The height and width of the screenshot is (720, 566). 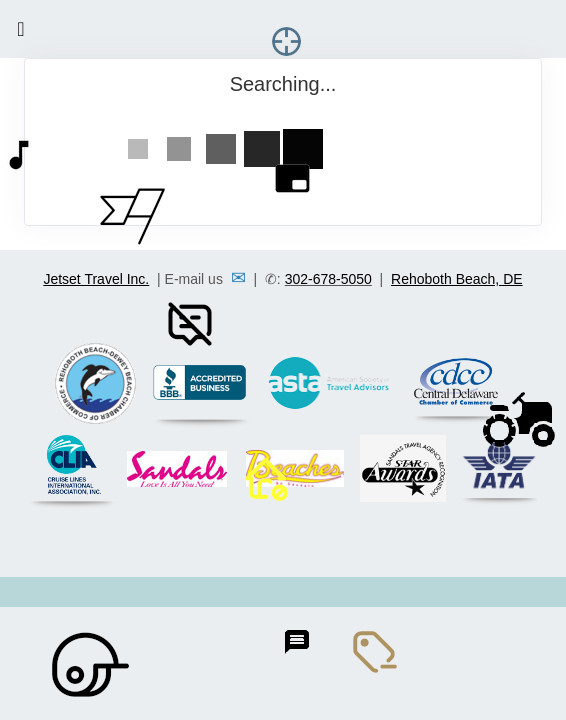 What do you see at coordinates (88, 666) in the screenshot?
I see `access baseball or sports settings` at bounding box center [88, 666].